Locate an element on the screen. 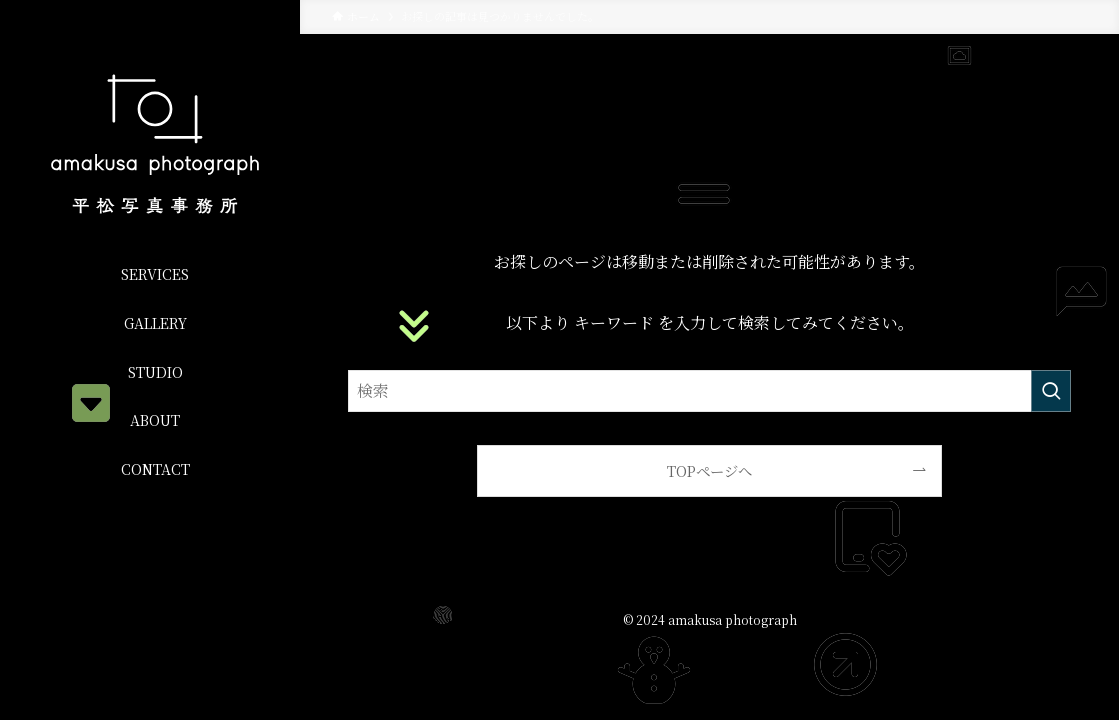 This screenshot has height=720, width=1119. add device to favorites is located at coordinates (867, 536).